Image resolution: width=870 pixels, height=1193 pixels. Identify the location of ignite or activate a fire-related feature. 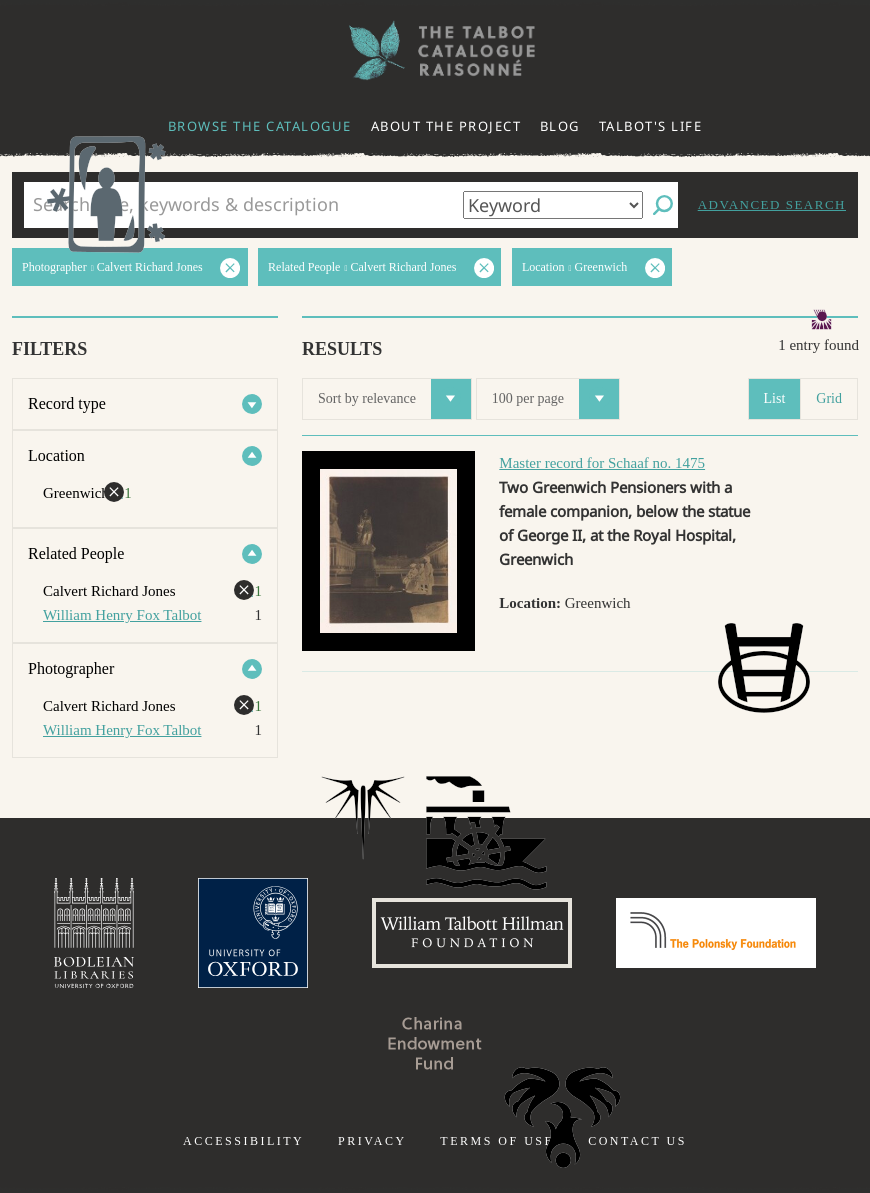
(561, 1110).